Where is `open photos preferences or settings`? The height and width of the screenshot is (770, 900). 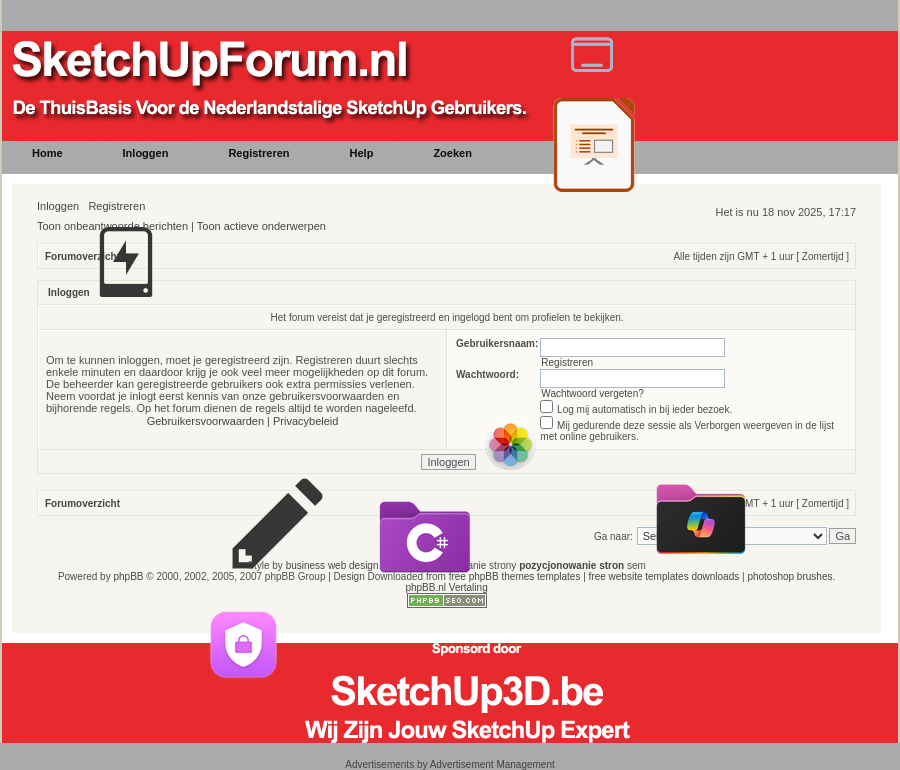
open photos preferences or settings is located at coordinates (510, 444).